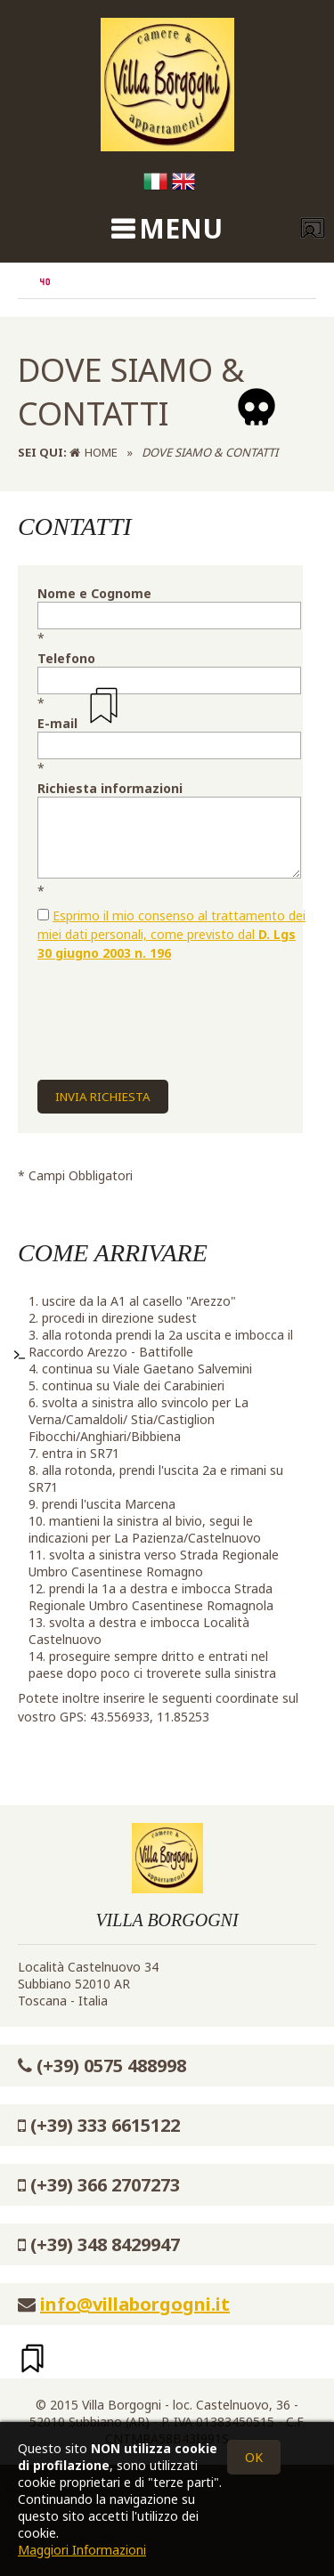  I want to click on indicates 40 items or notifications, so click(45, 281).